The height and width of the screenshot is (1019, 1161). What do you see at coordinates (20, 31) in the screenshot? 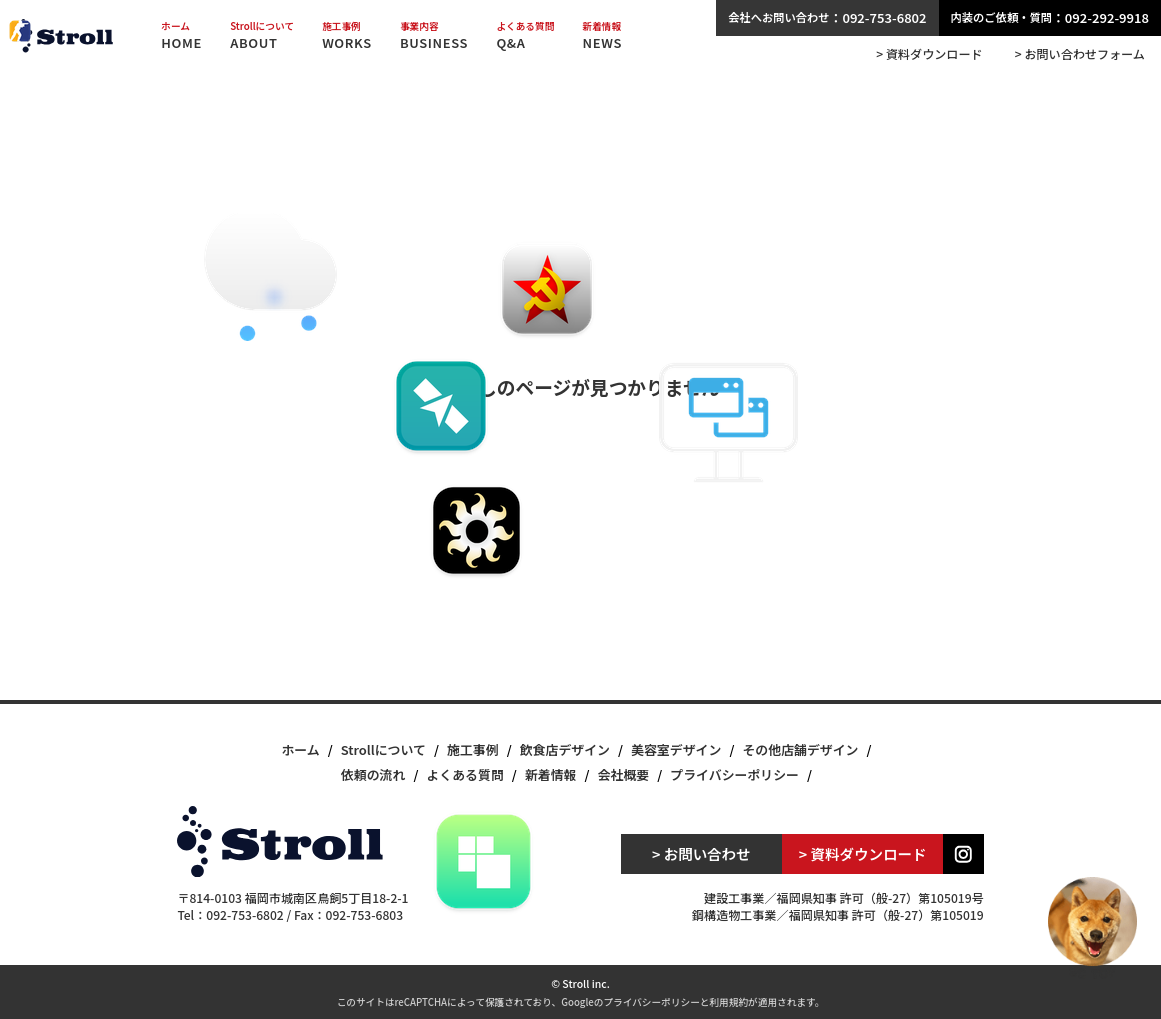
I see `launch counter-strike 2` at bounding box center [20, 31].